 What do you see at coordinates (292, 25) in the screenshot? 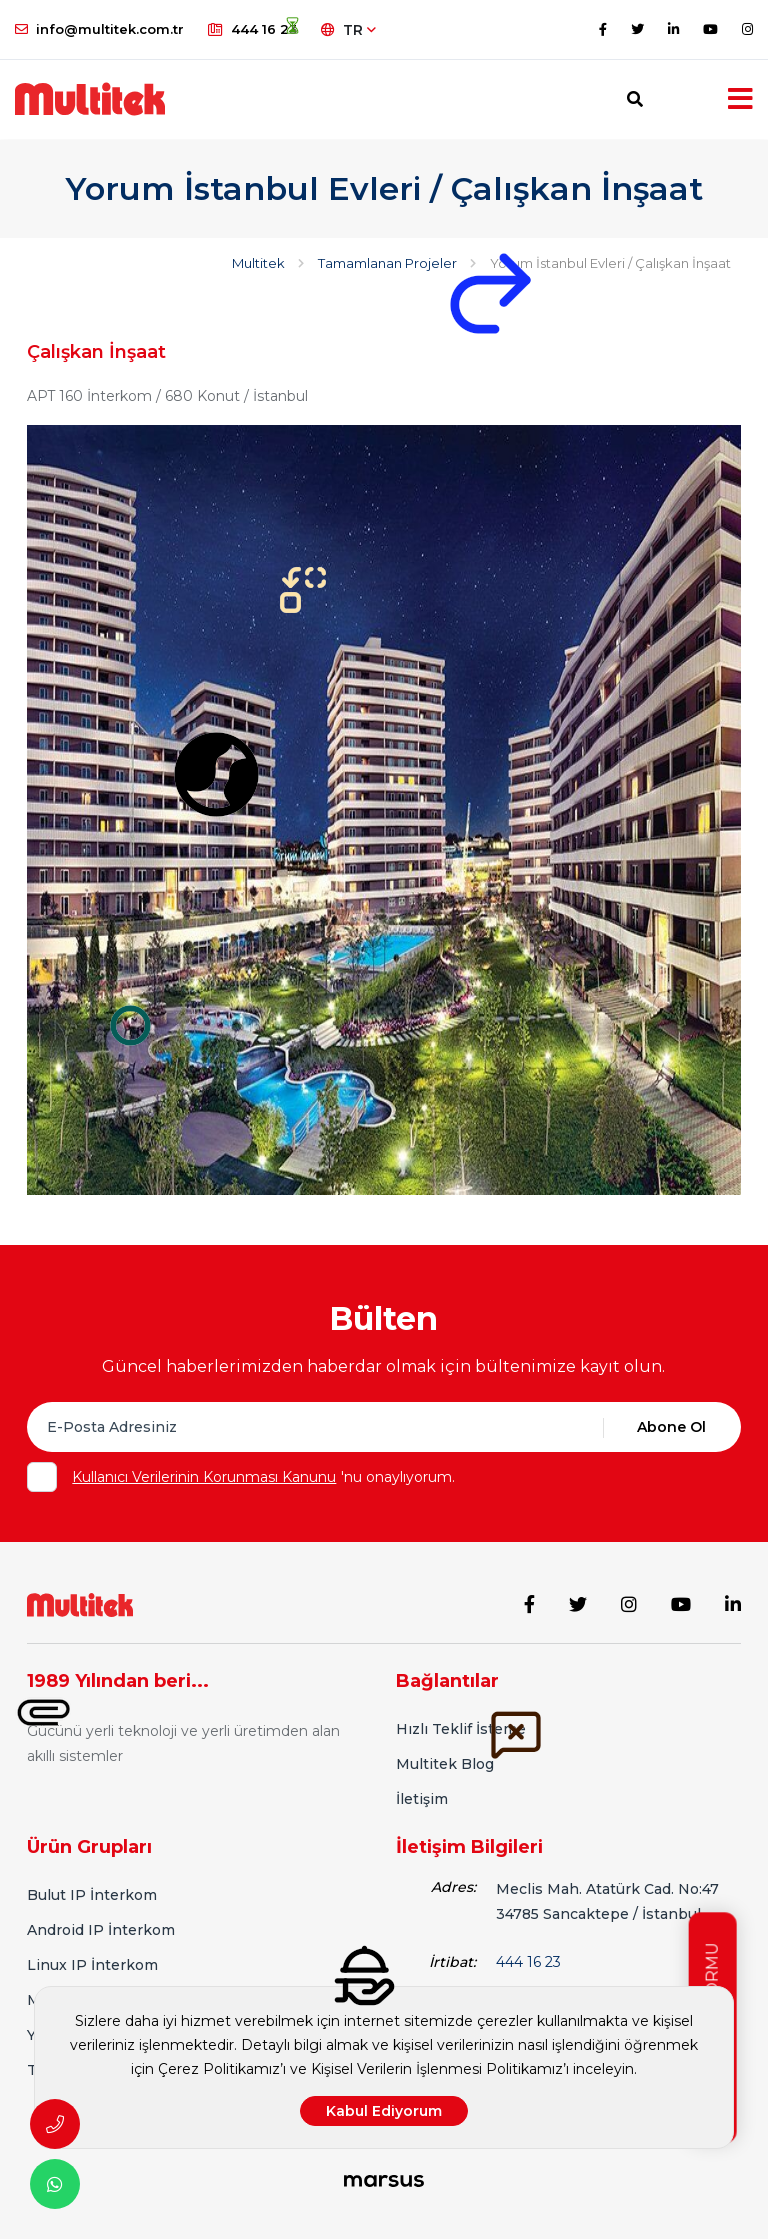
I see `indicates loading or processing in progress` at bounding box center [292, 25].